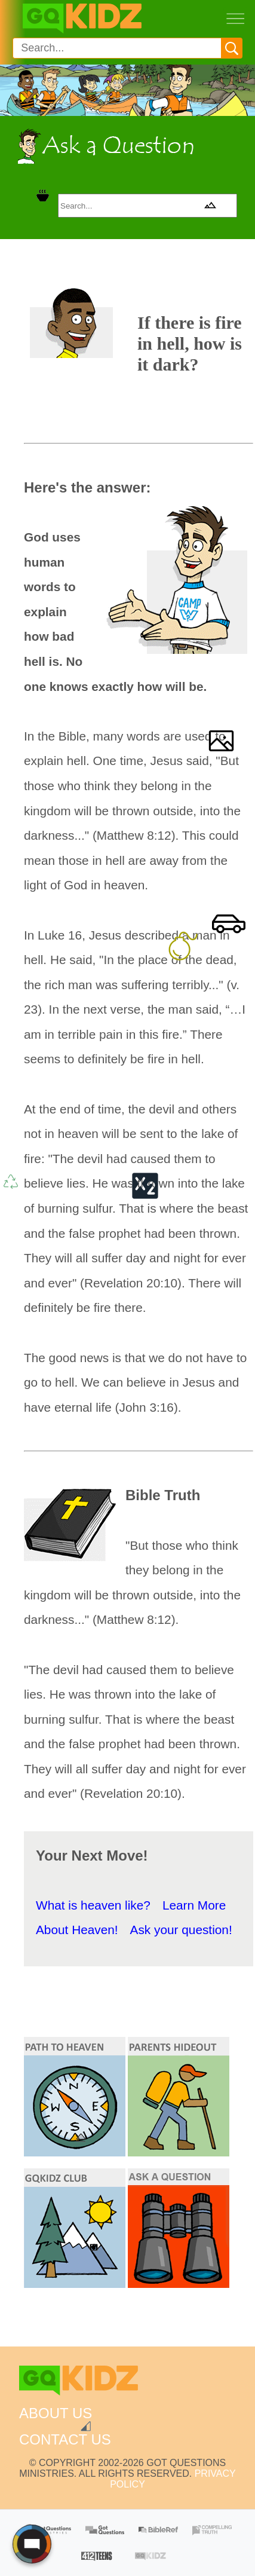 The width and height of the screenshot is (255, 2576). What do you see at coordinates (11, 1182) in the screenshot?
I see `indicates recyclable item or material` at bounding box center [11, 1182].